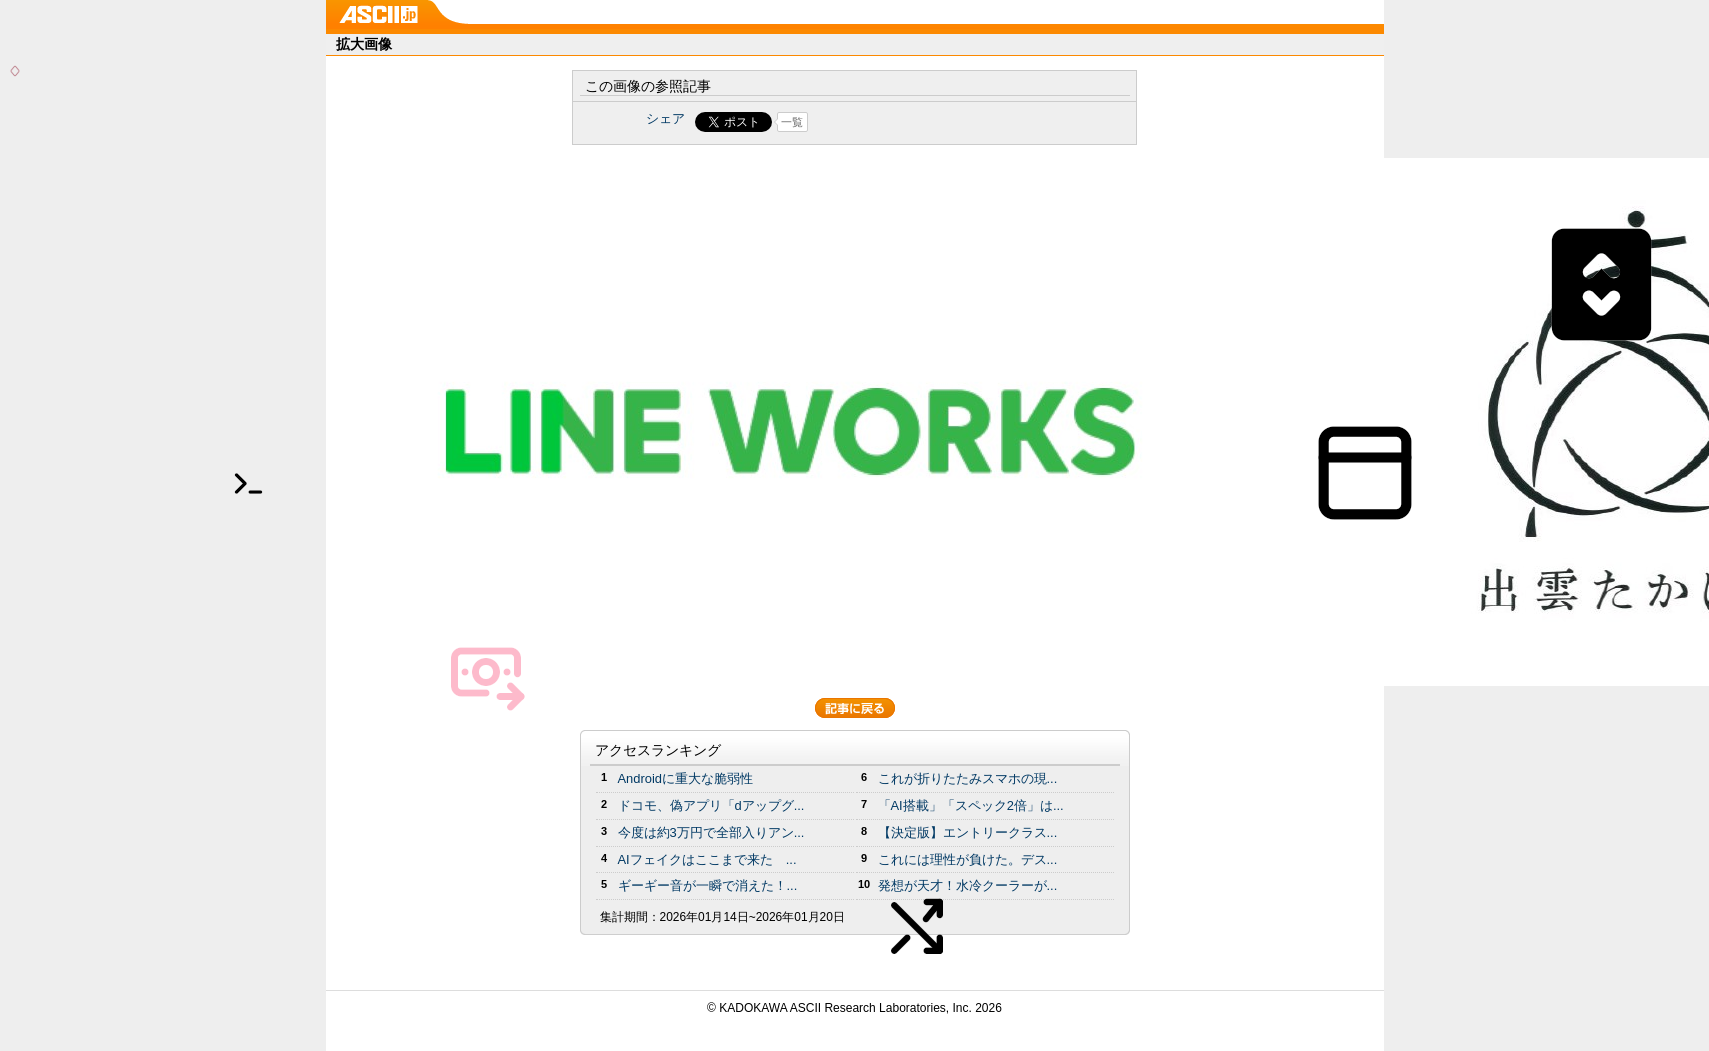  I want to click on open command line or terminal, so click(248, 483).